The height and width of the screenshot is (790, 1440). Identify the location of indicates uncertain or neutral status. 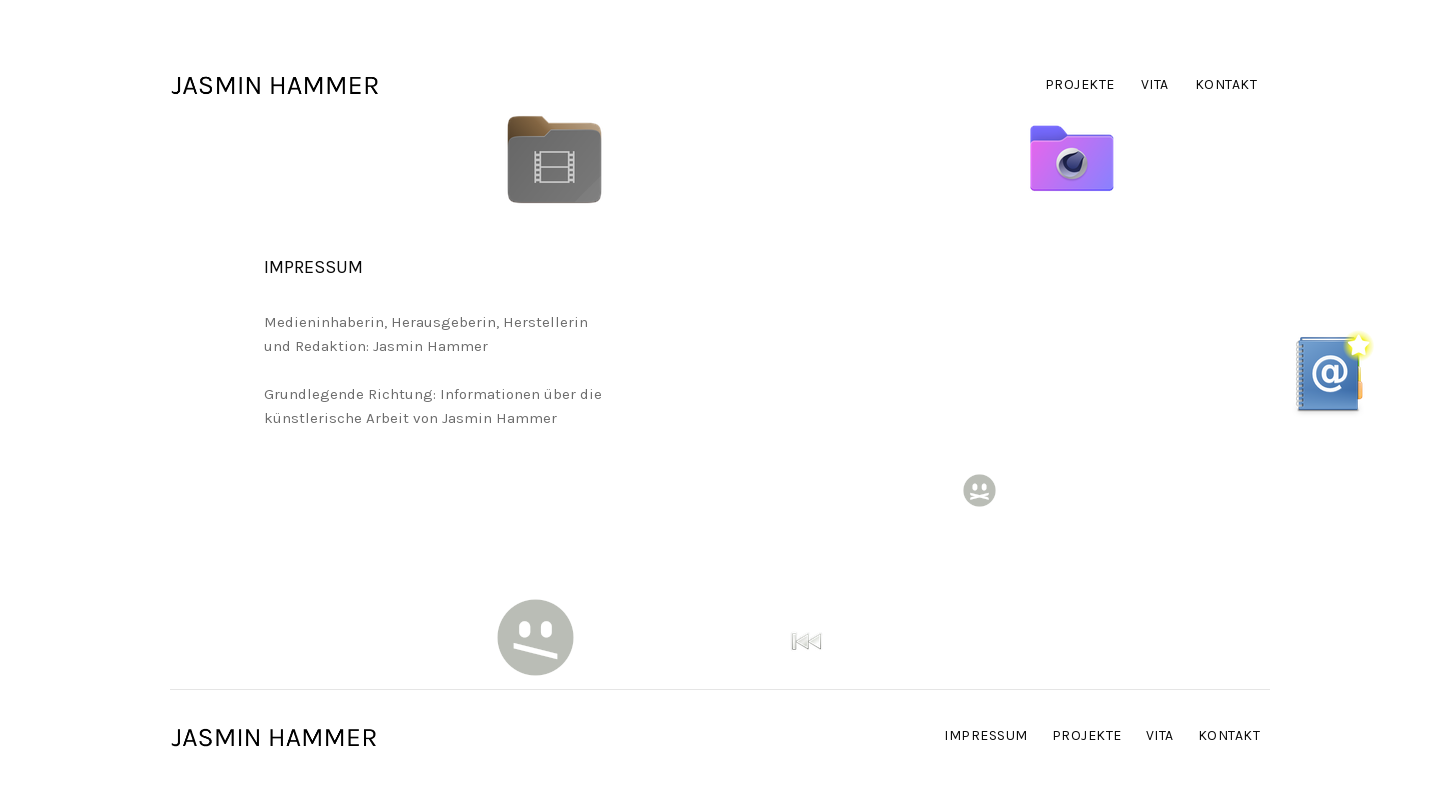
(535, 637).